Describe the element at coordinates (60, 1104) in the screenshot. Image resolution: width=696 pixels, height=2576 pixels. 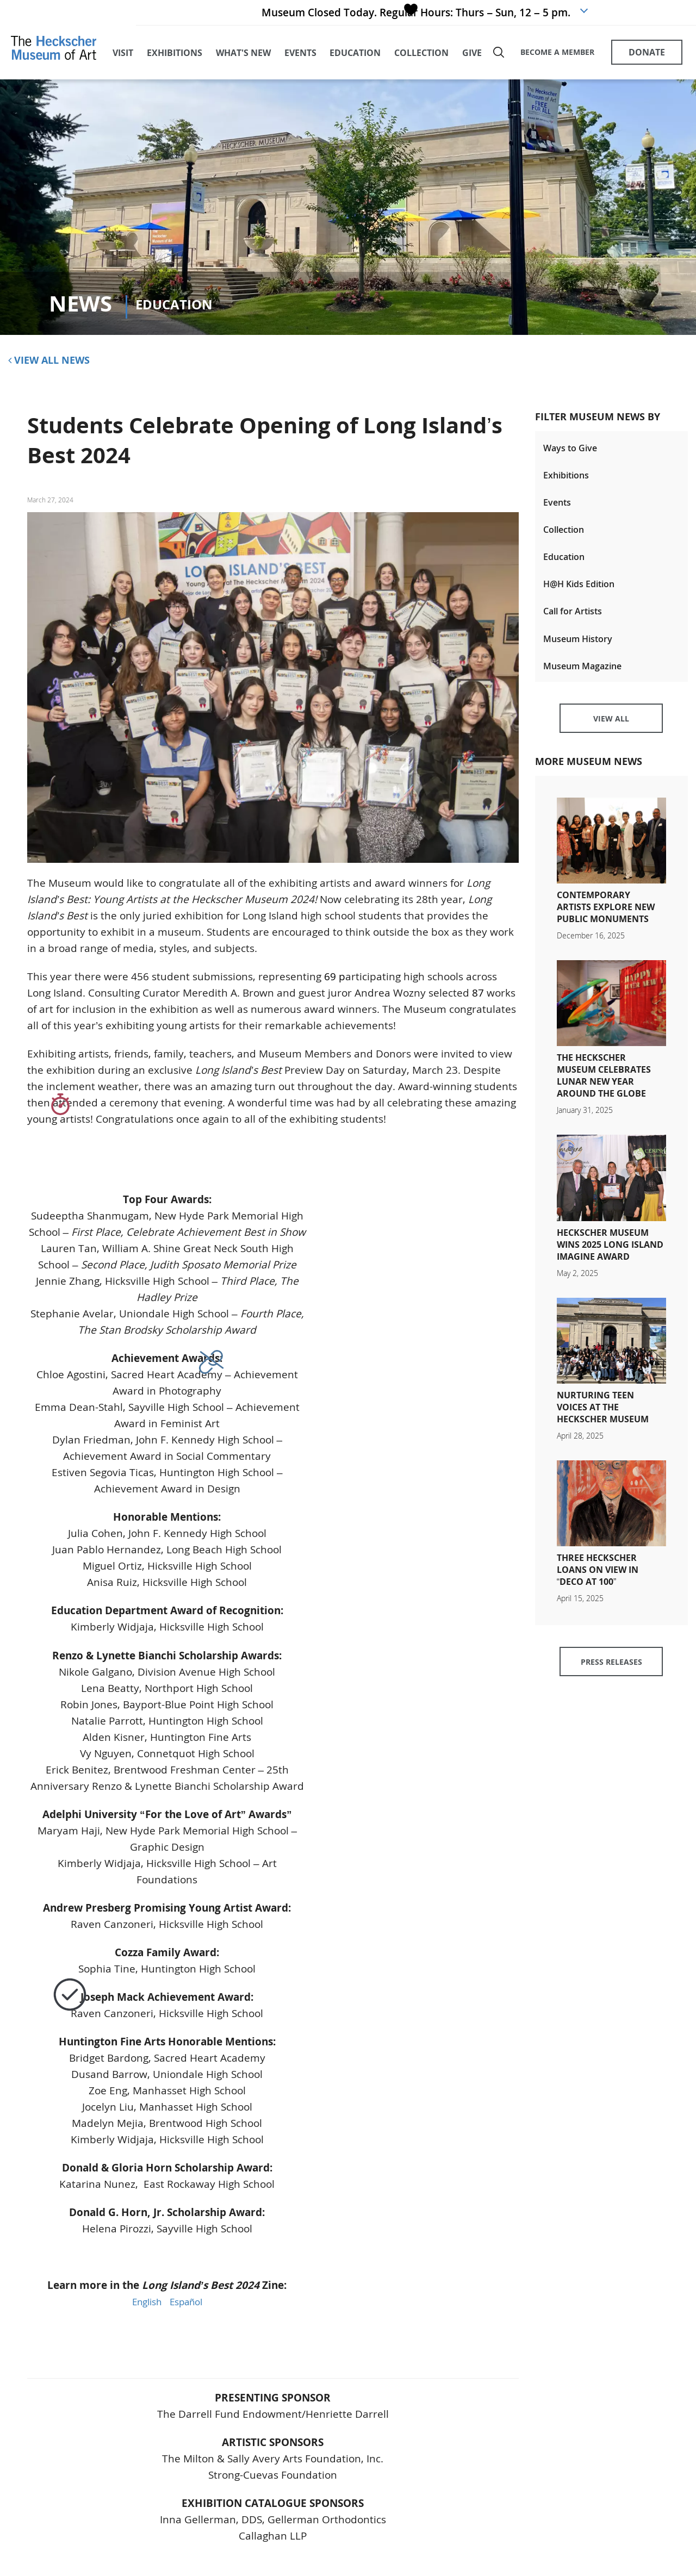
I see `start or stop a timer` at that location.